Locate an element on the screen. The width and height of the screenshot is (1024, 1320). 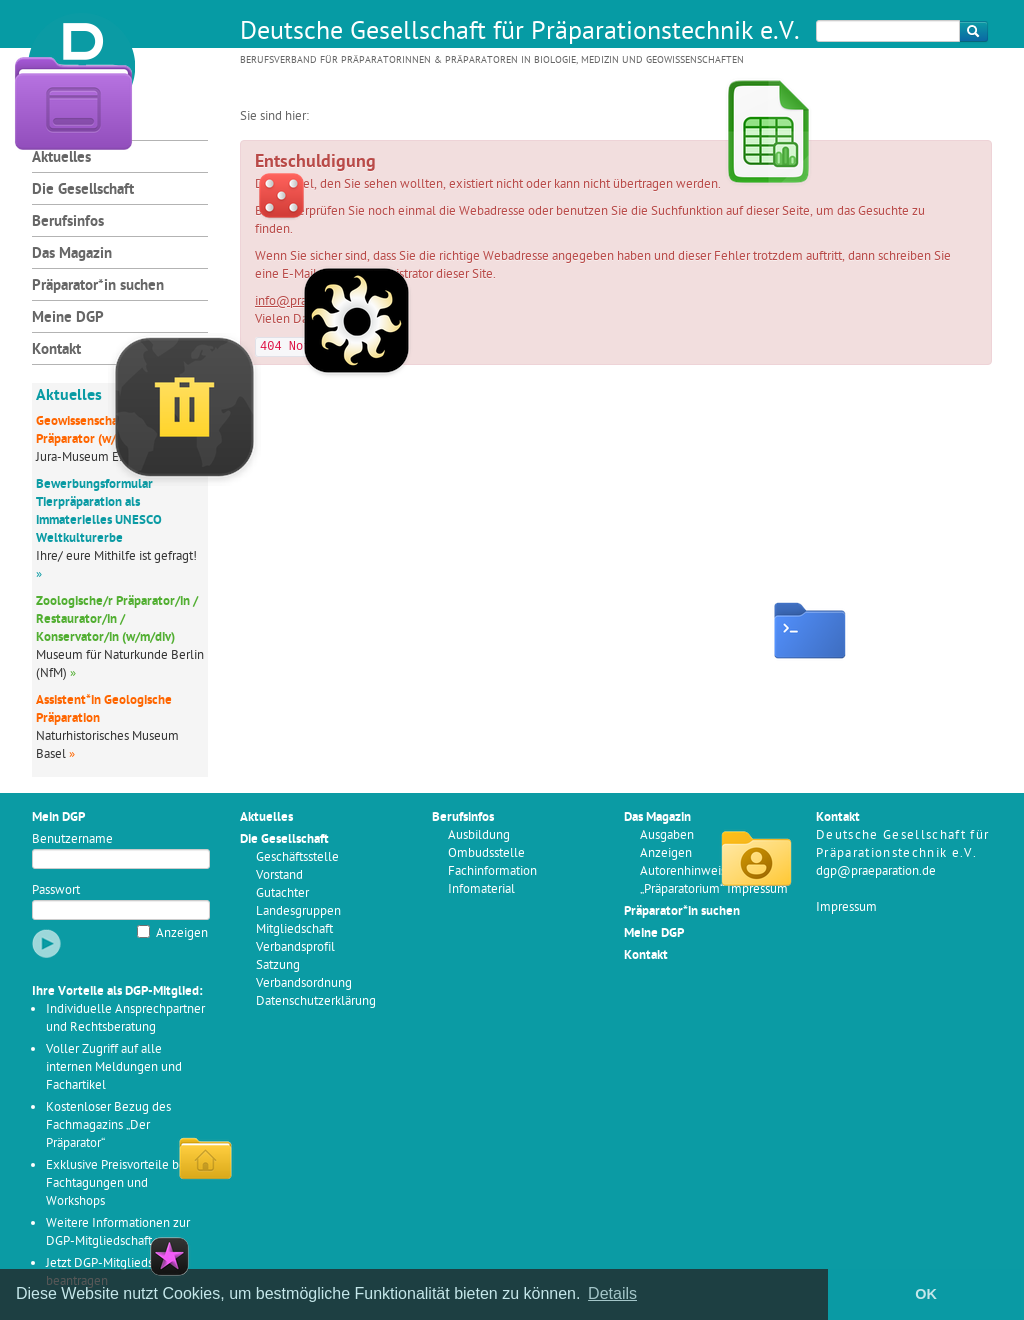
access your home folder is located at coordinates (205, 1158).